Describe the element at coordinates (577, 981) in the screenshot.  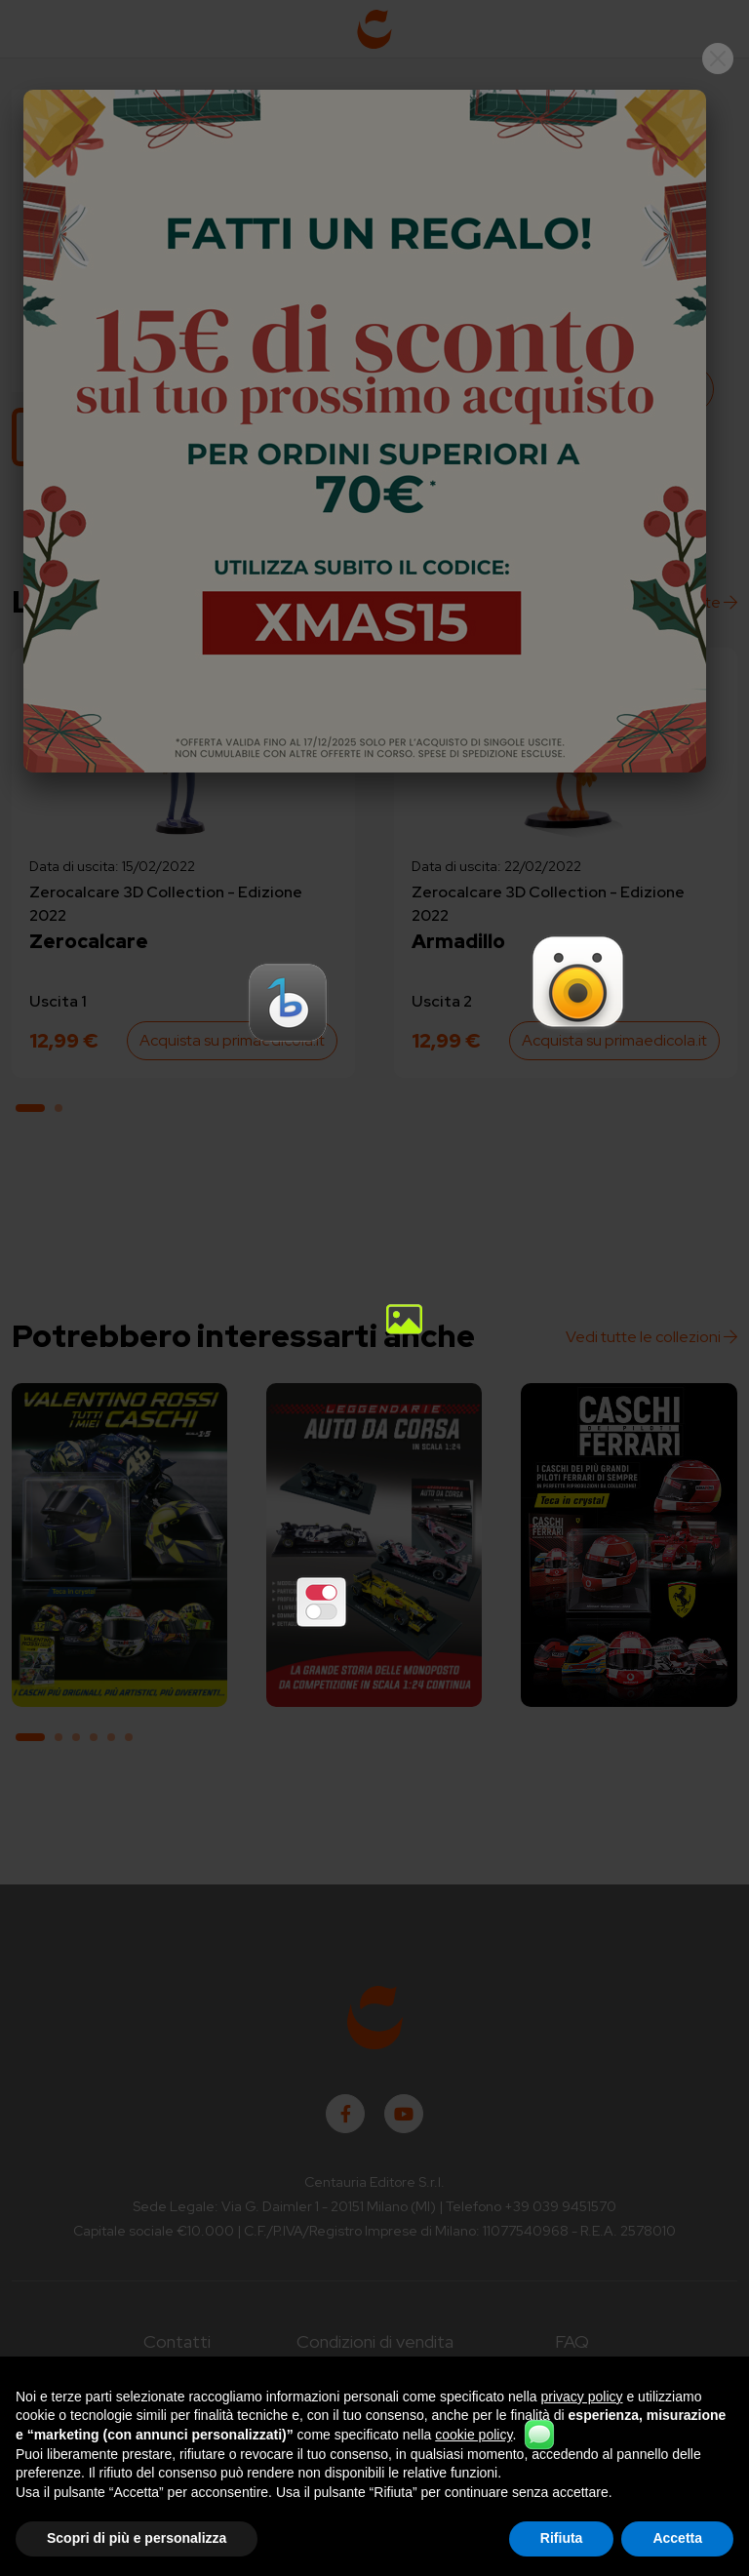
I see `open rhythmbox music player` at that location.